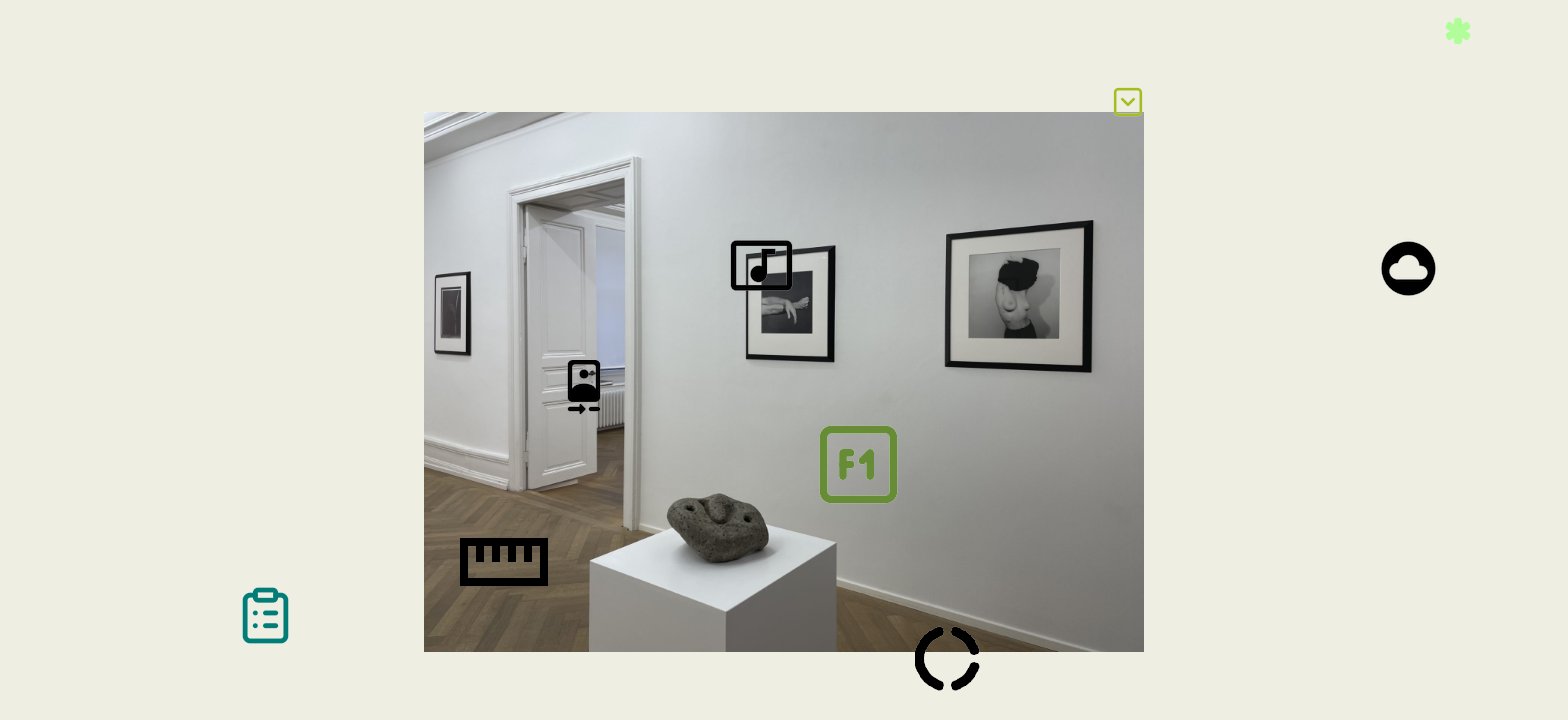 Image resolution: width=1568 pixels, height=720 pixels. Describe the element at coordinates (584, 388) in the screenshot. I see `switch to front-facing camera` at that location.